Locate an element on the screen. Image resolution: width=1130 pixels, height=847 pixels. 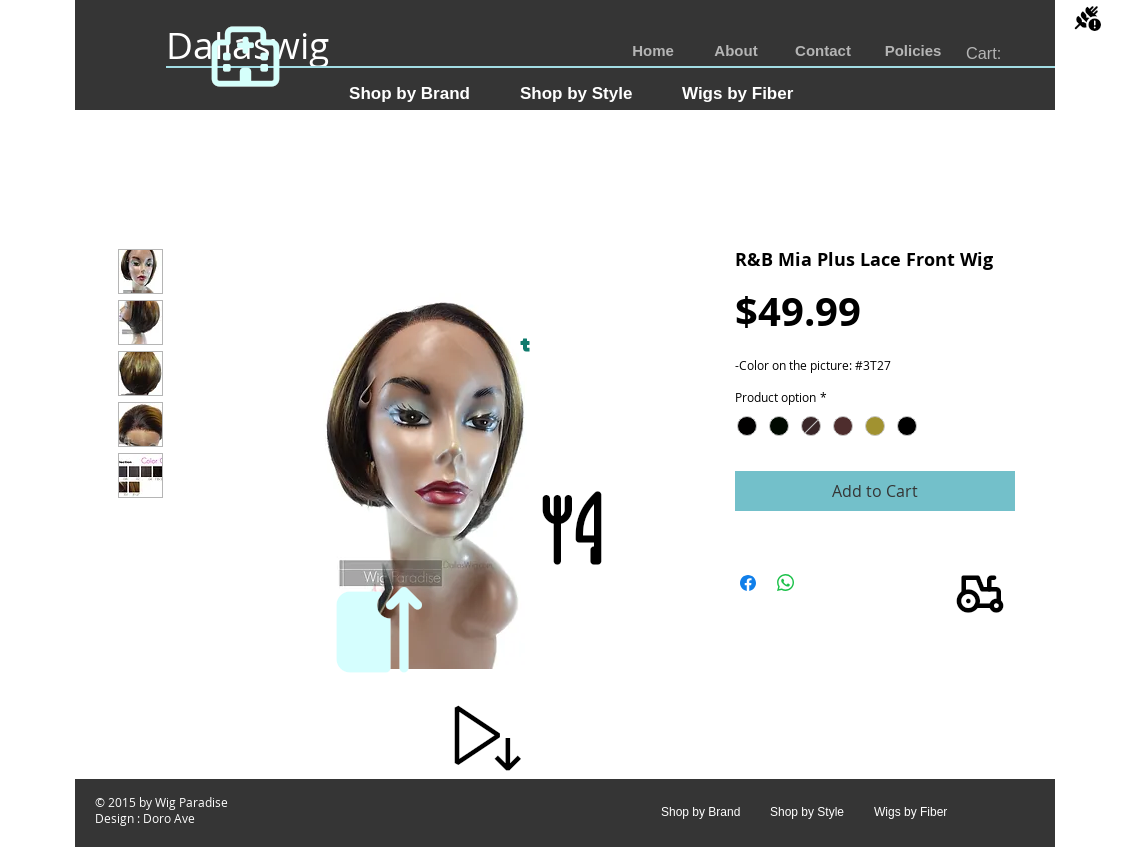
open tumblr app is located at coordinates (525, 345).